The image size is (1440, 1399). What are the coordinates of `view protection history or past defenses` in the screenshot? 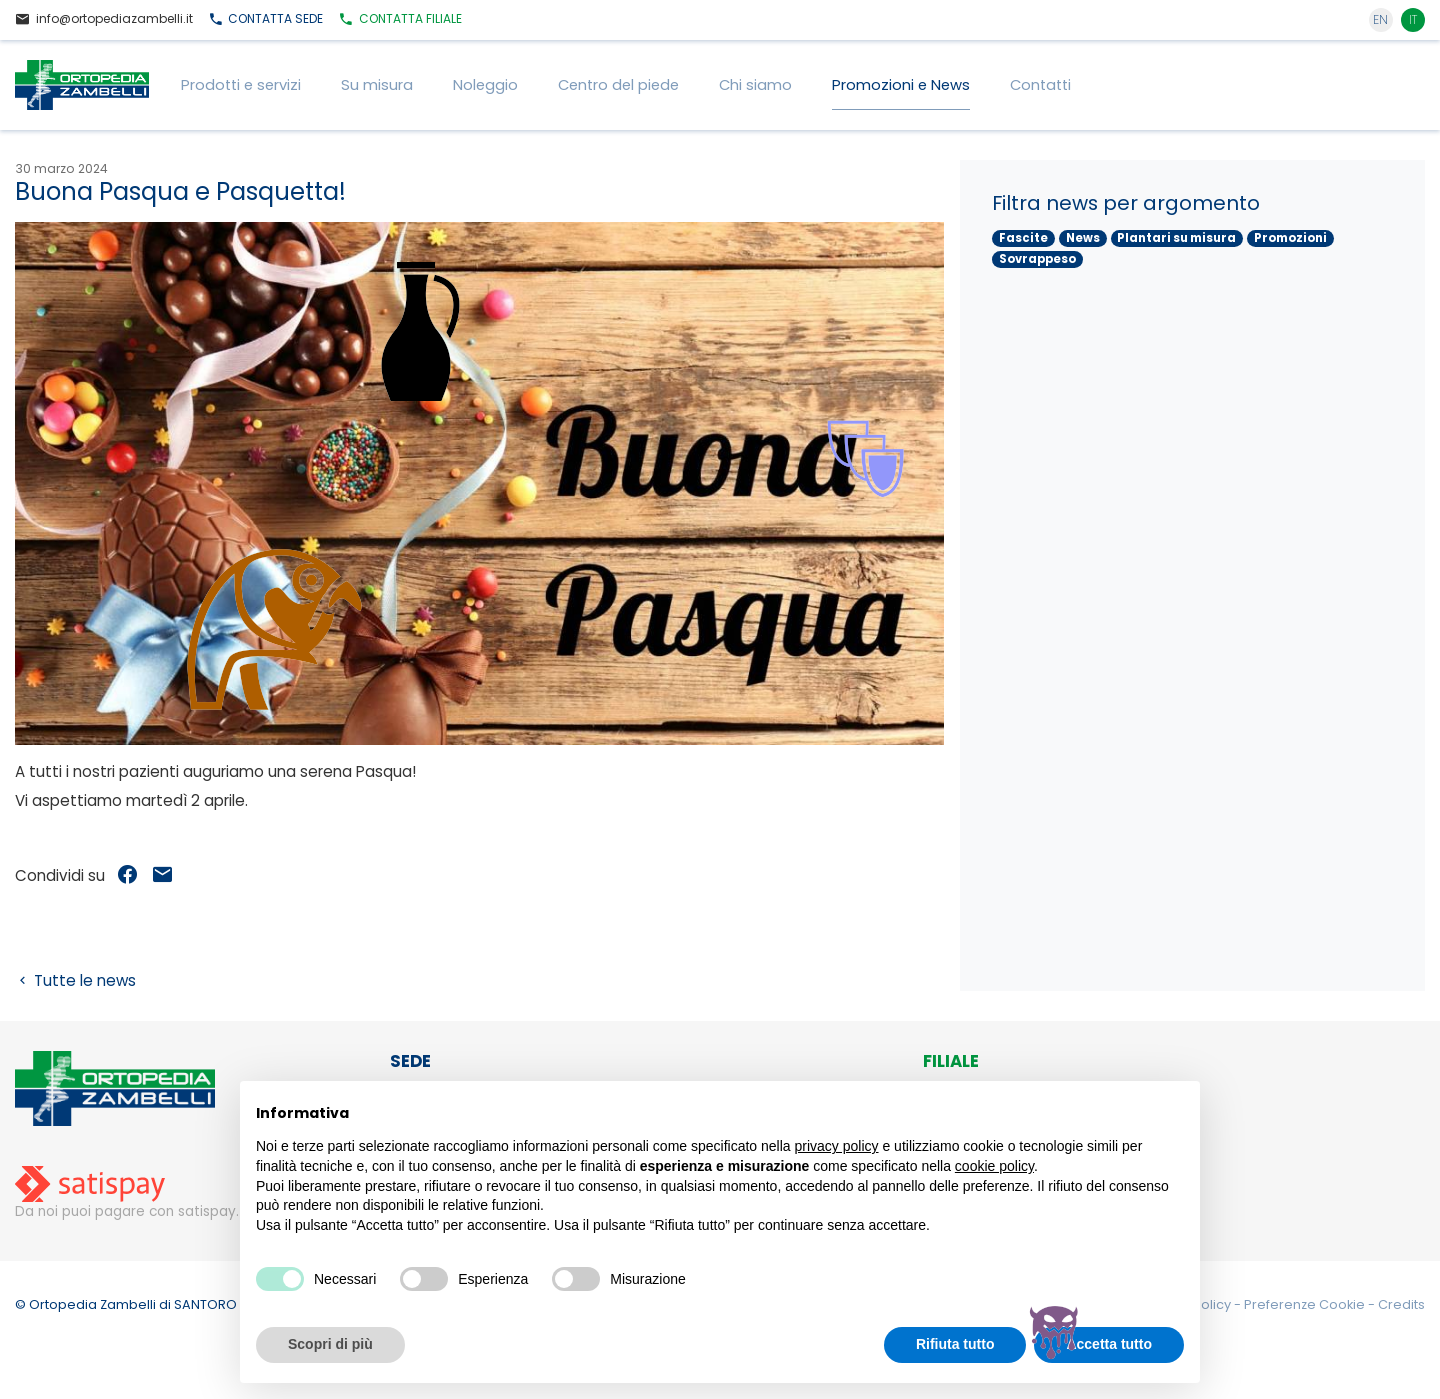 It's located at (865, 458).